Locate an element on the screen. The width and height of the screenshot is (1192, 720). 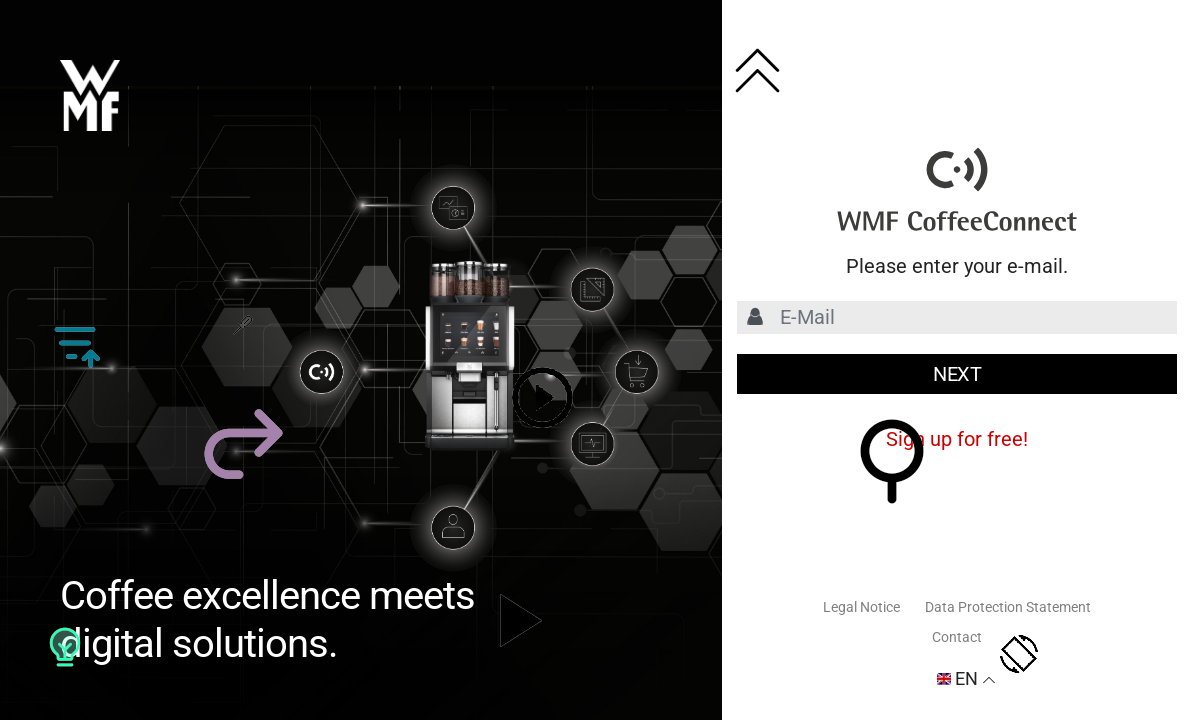
select neuter or non-binary gender option is located at coordinates (892, 460).